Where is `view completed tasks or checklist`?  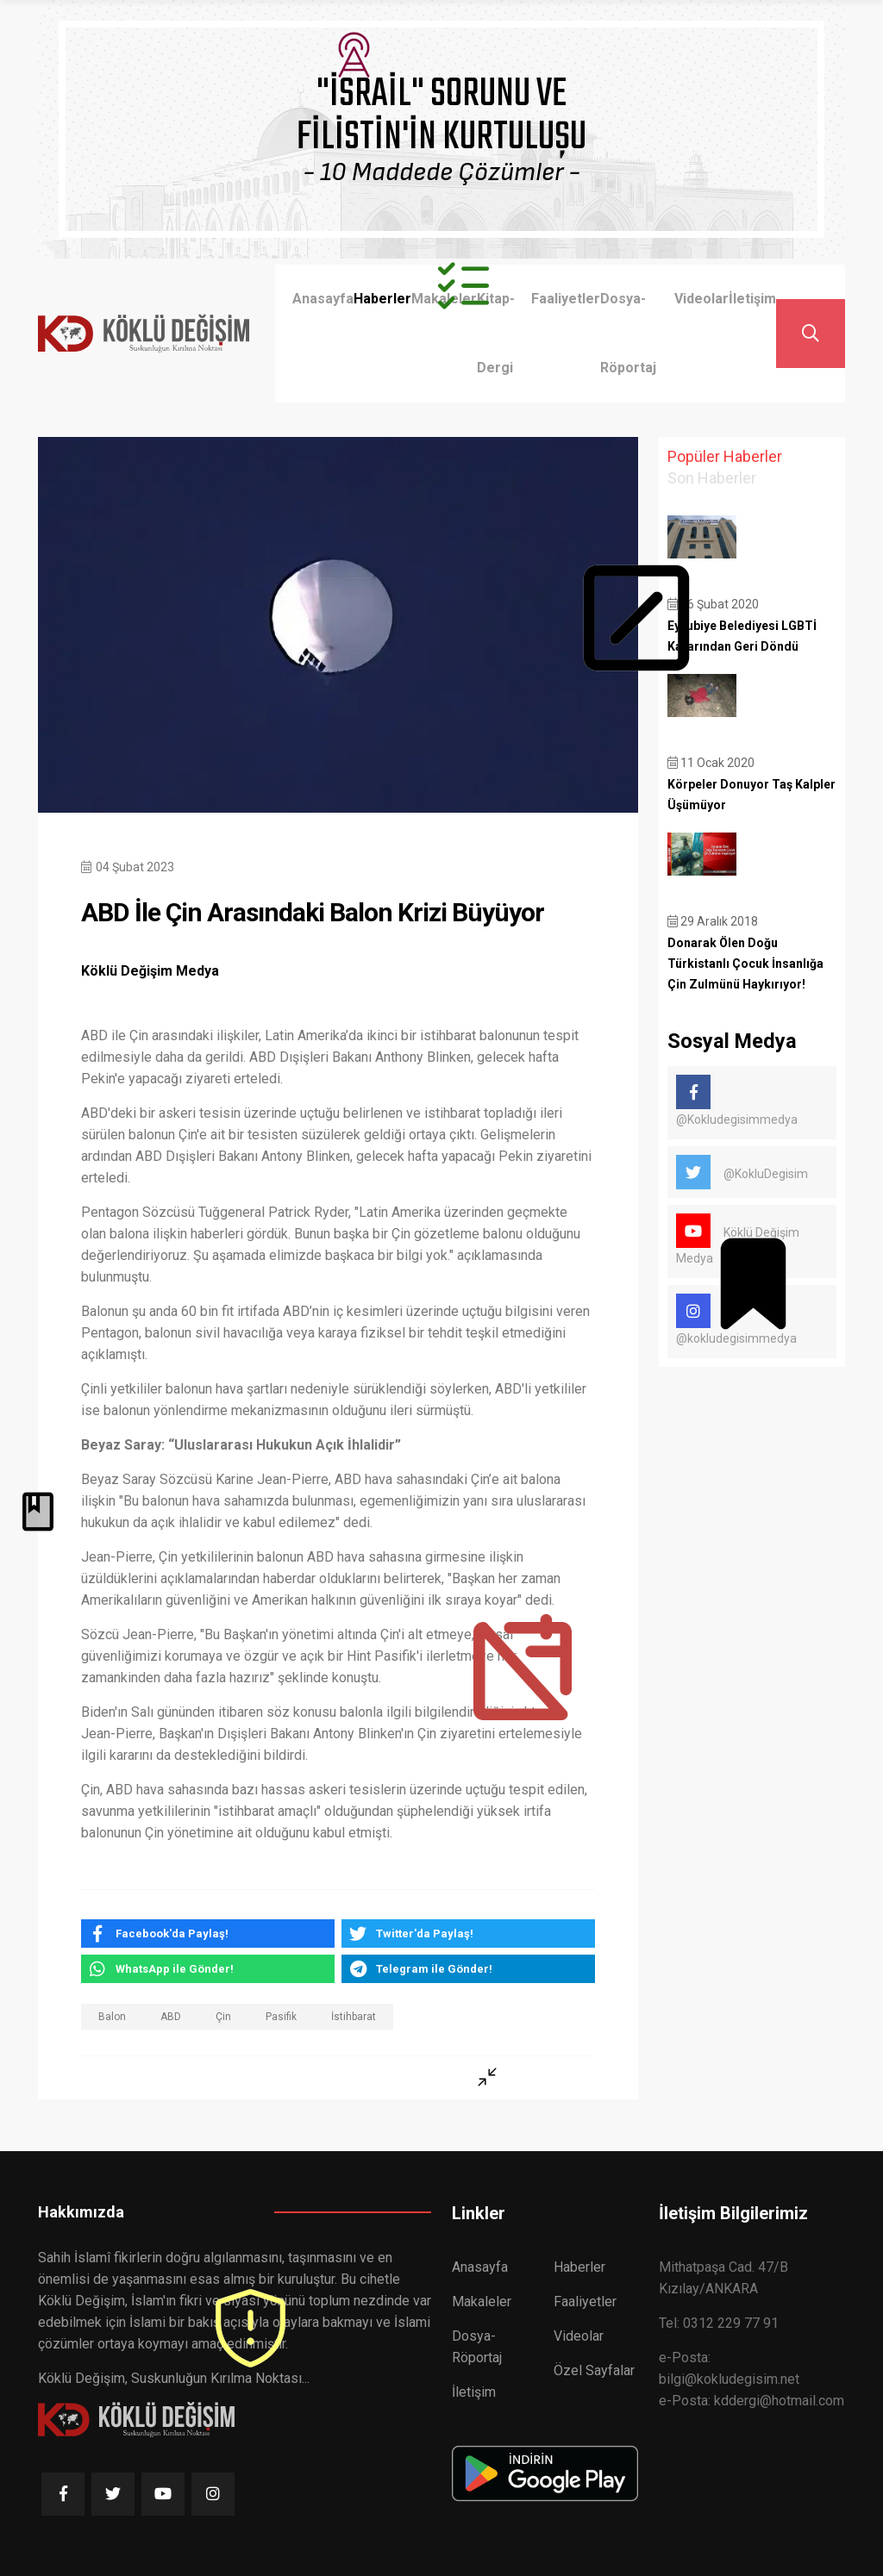 view completed tasks or checklist is located at coordinates (463, 285).